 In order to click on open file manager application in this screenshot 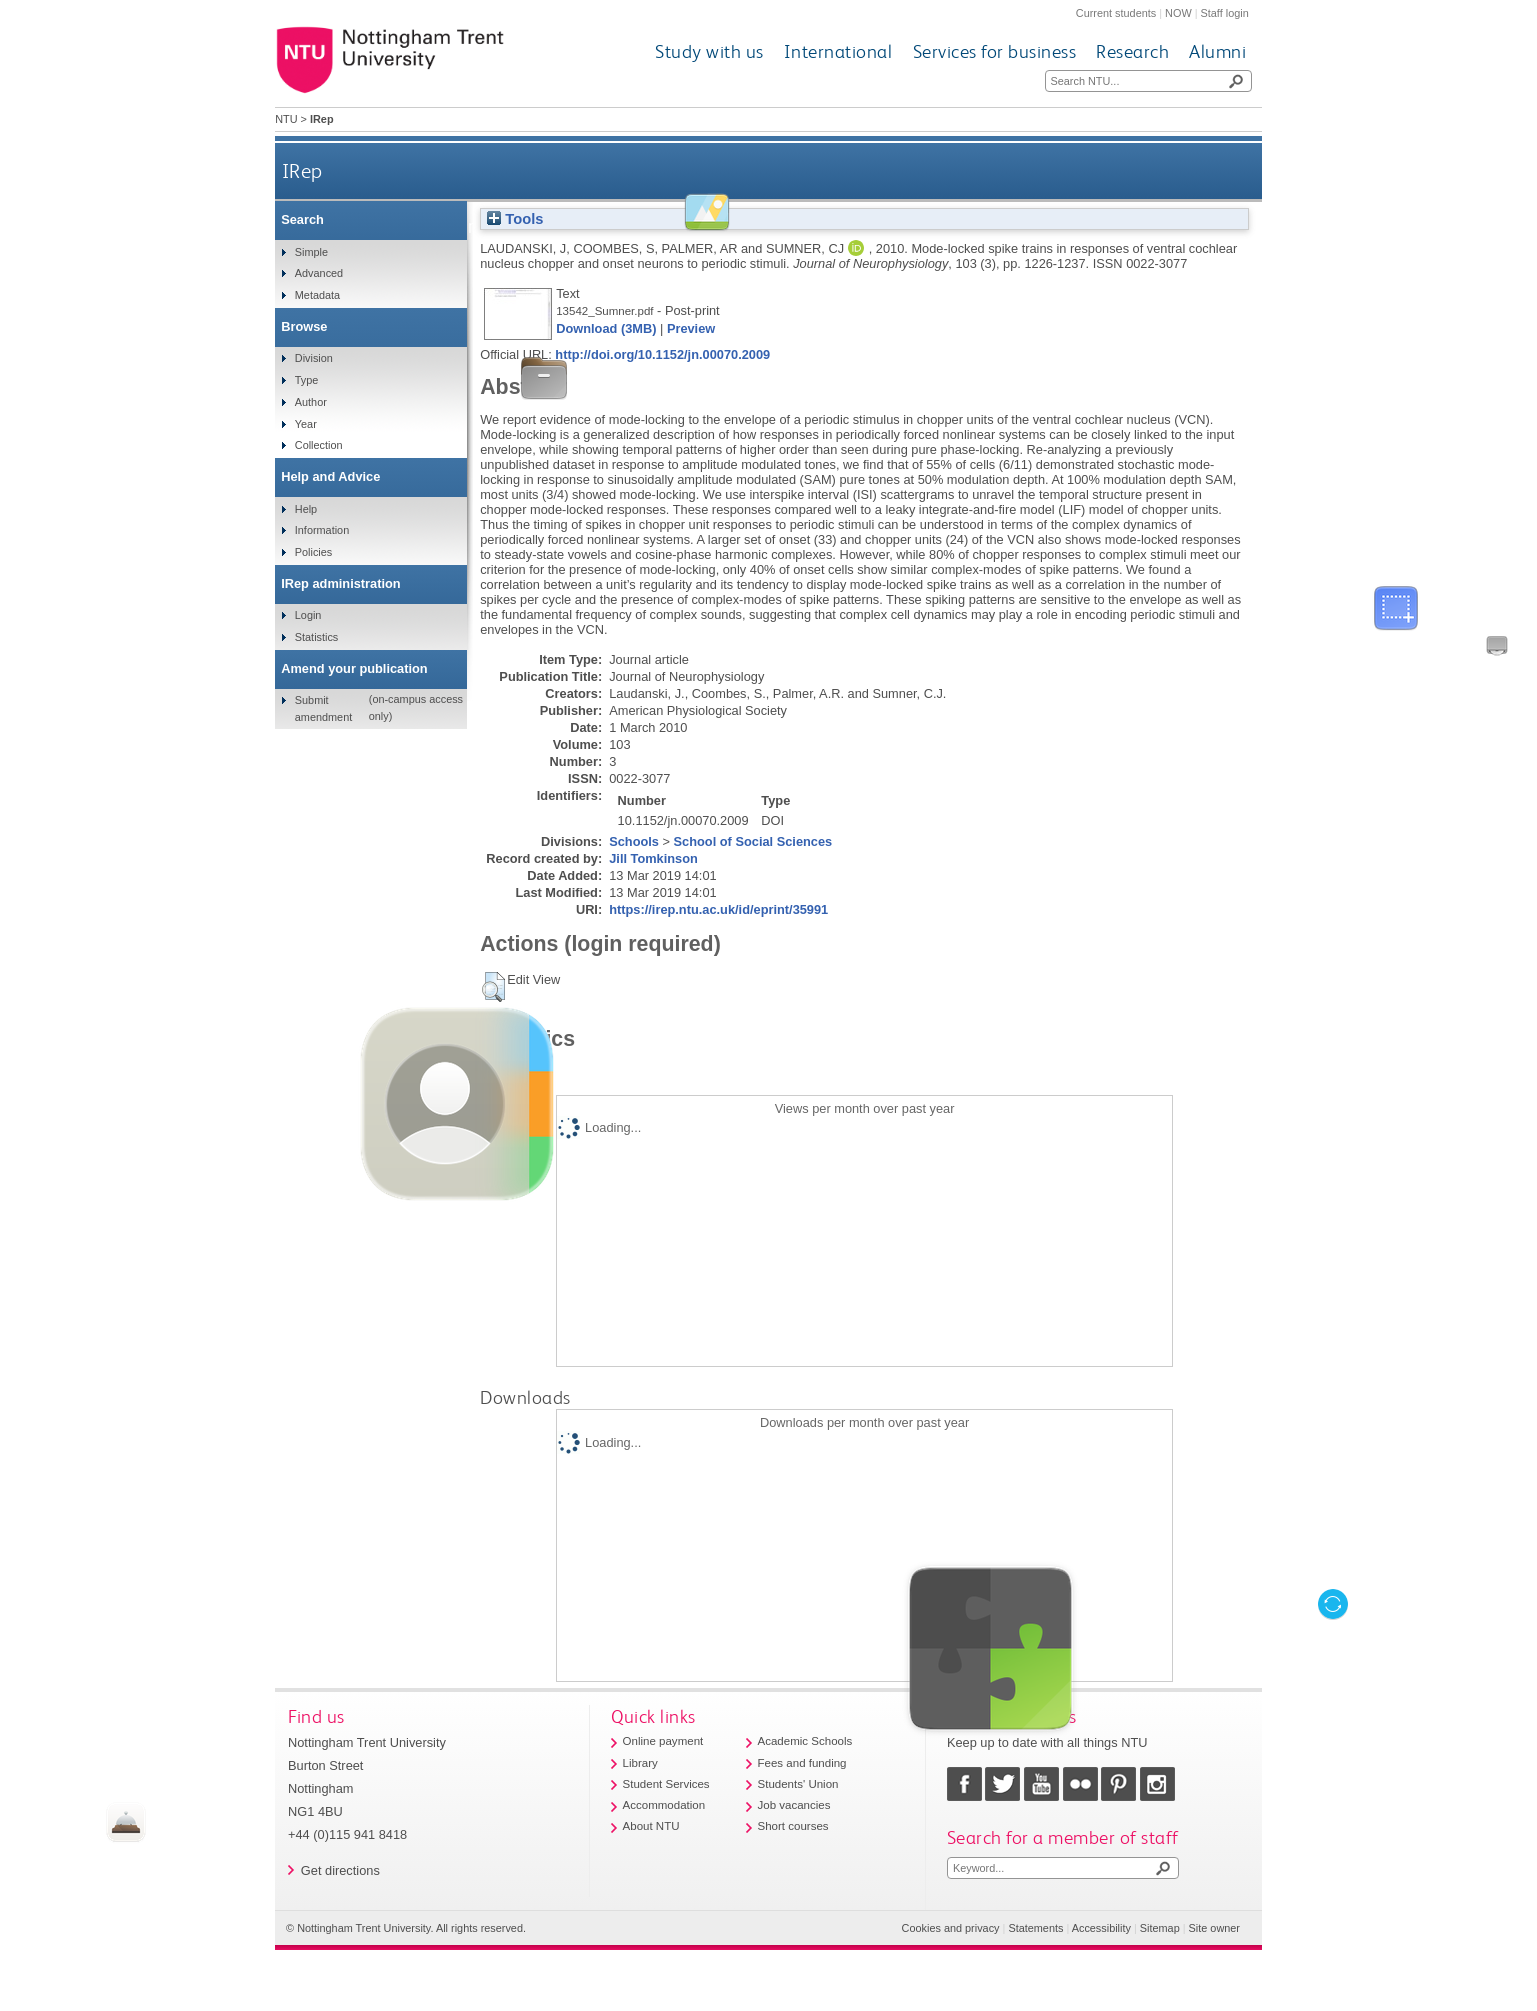, I will do `click(544, 378)`.